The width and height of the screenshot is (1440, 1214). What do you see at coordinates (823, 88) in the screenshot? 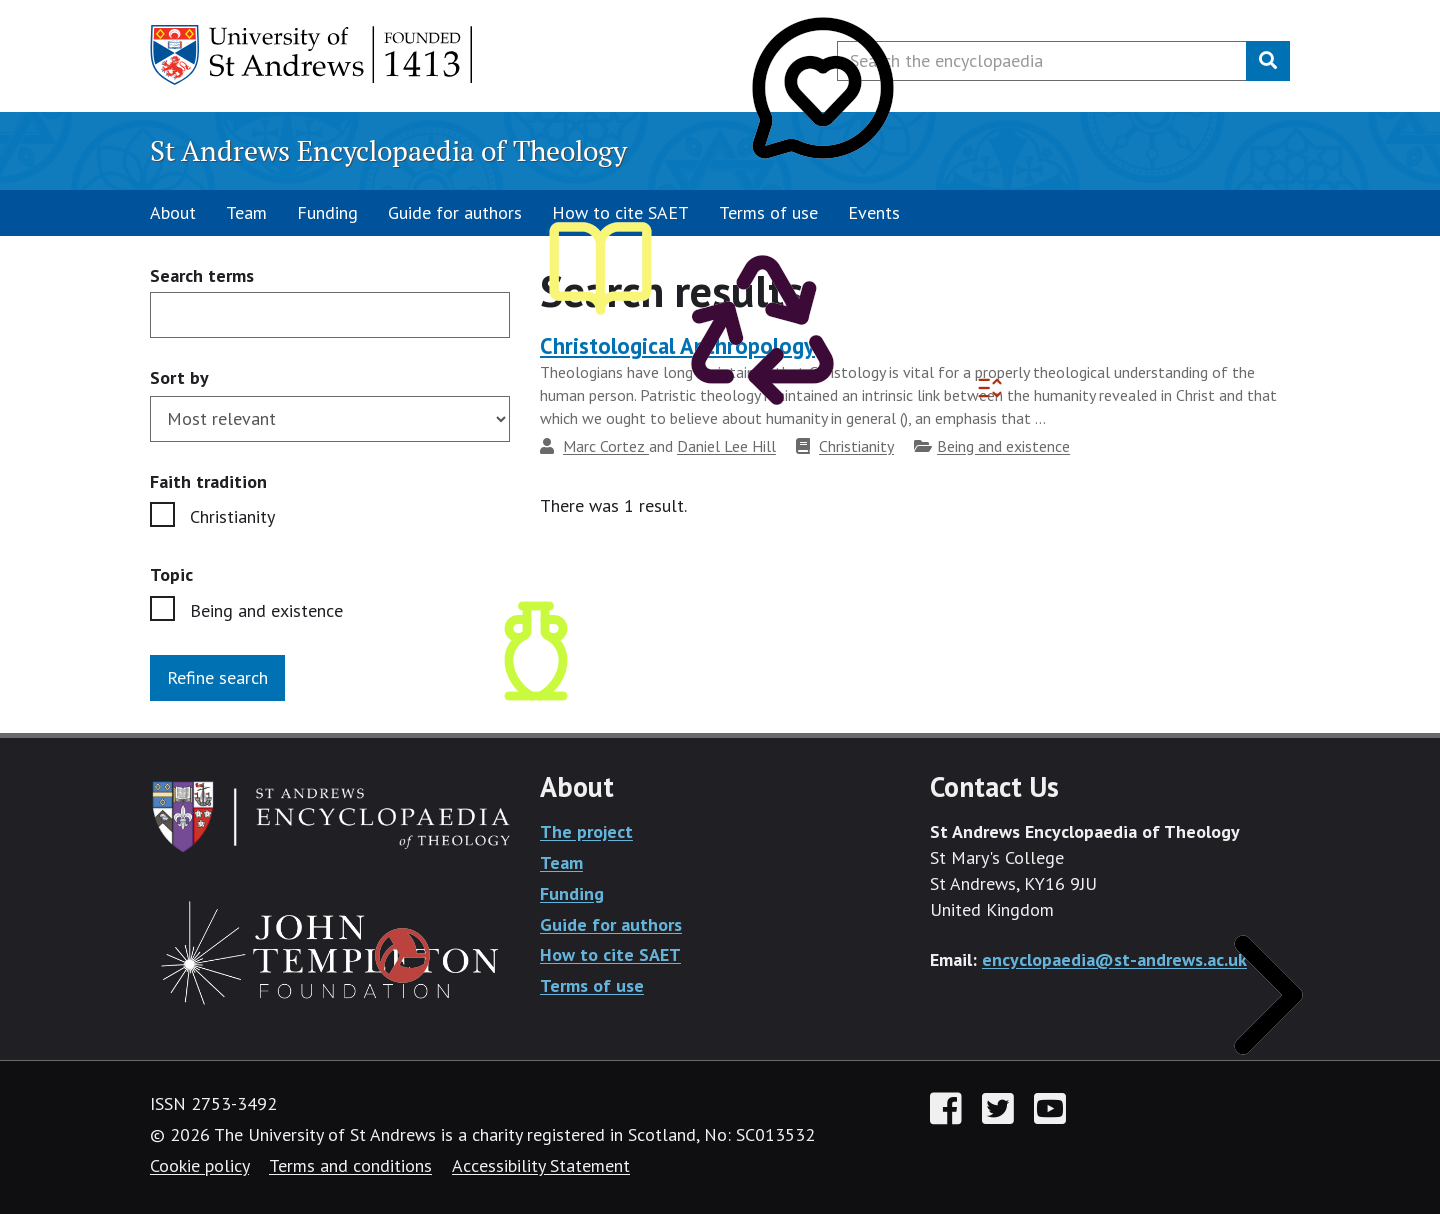
I see `send a message to favorites` at bounding box center [823, 88].